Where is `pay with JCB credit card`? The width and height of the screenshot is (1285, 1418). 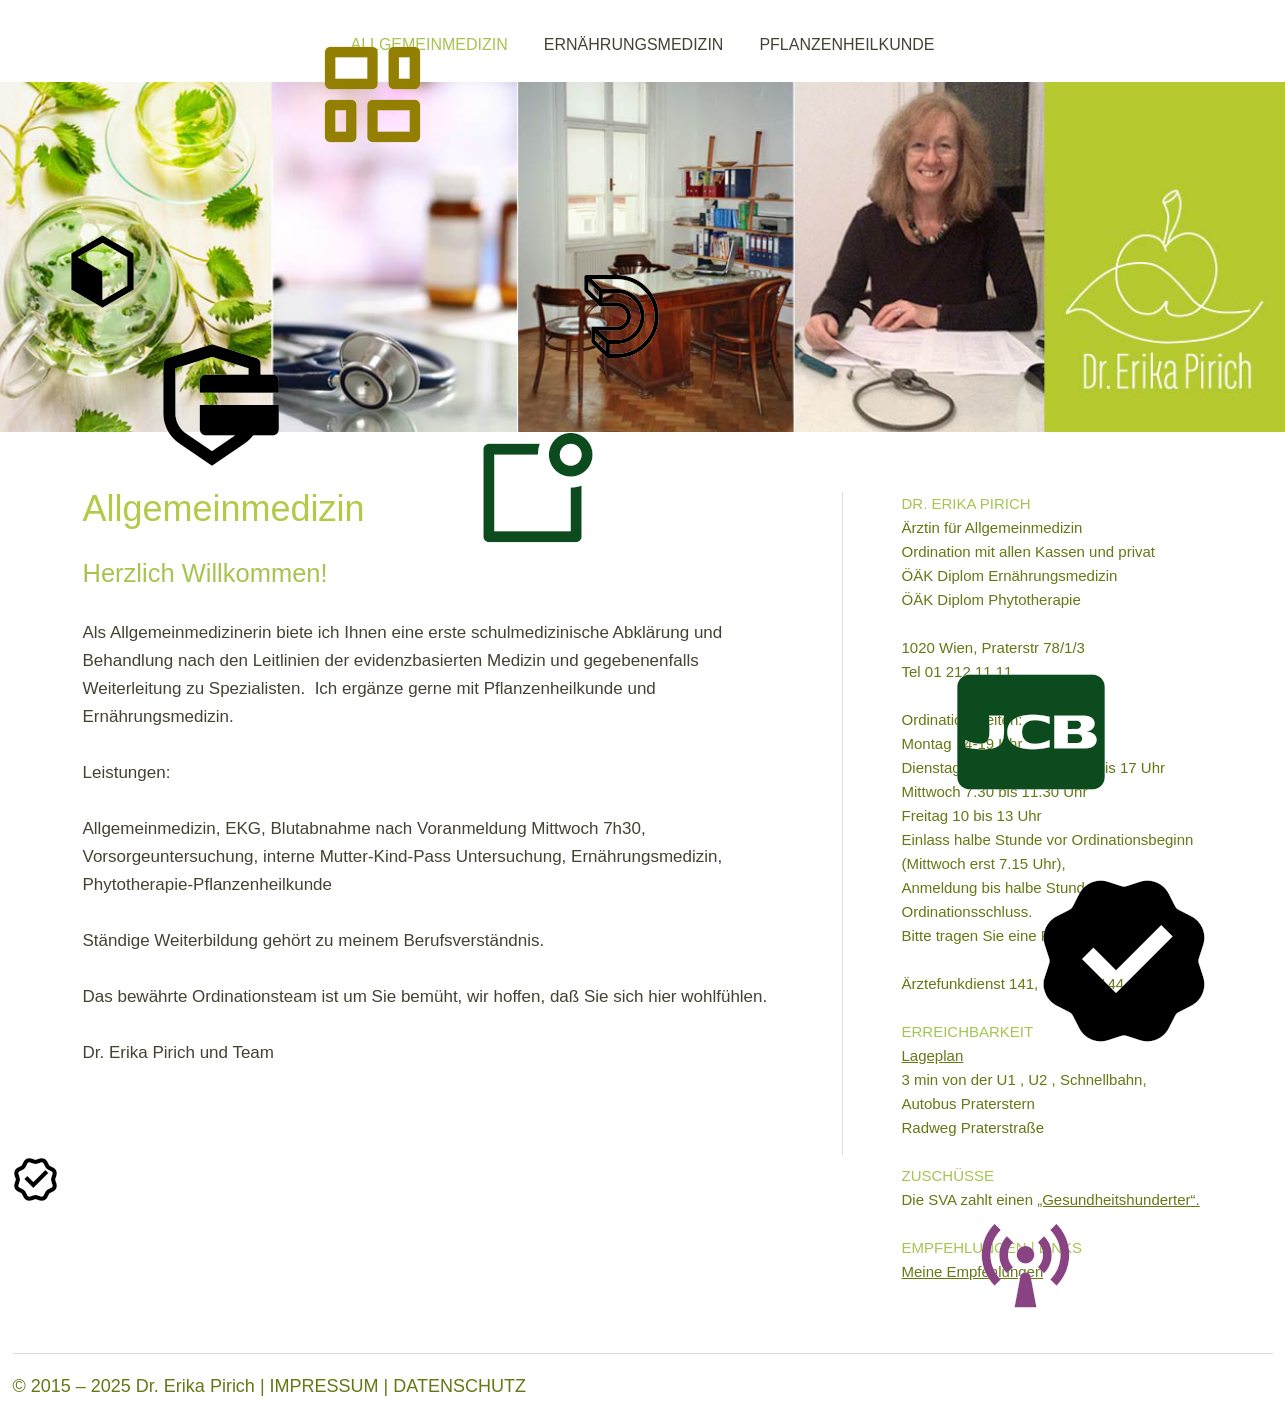 pay with JCB credit card is located at coordinates (1031, 732).